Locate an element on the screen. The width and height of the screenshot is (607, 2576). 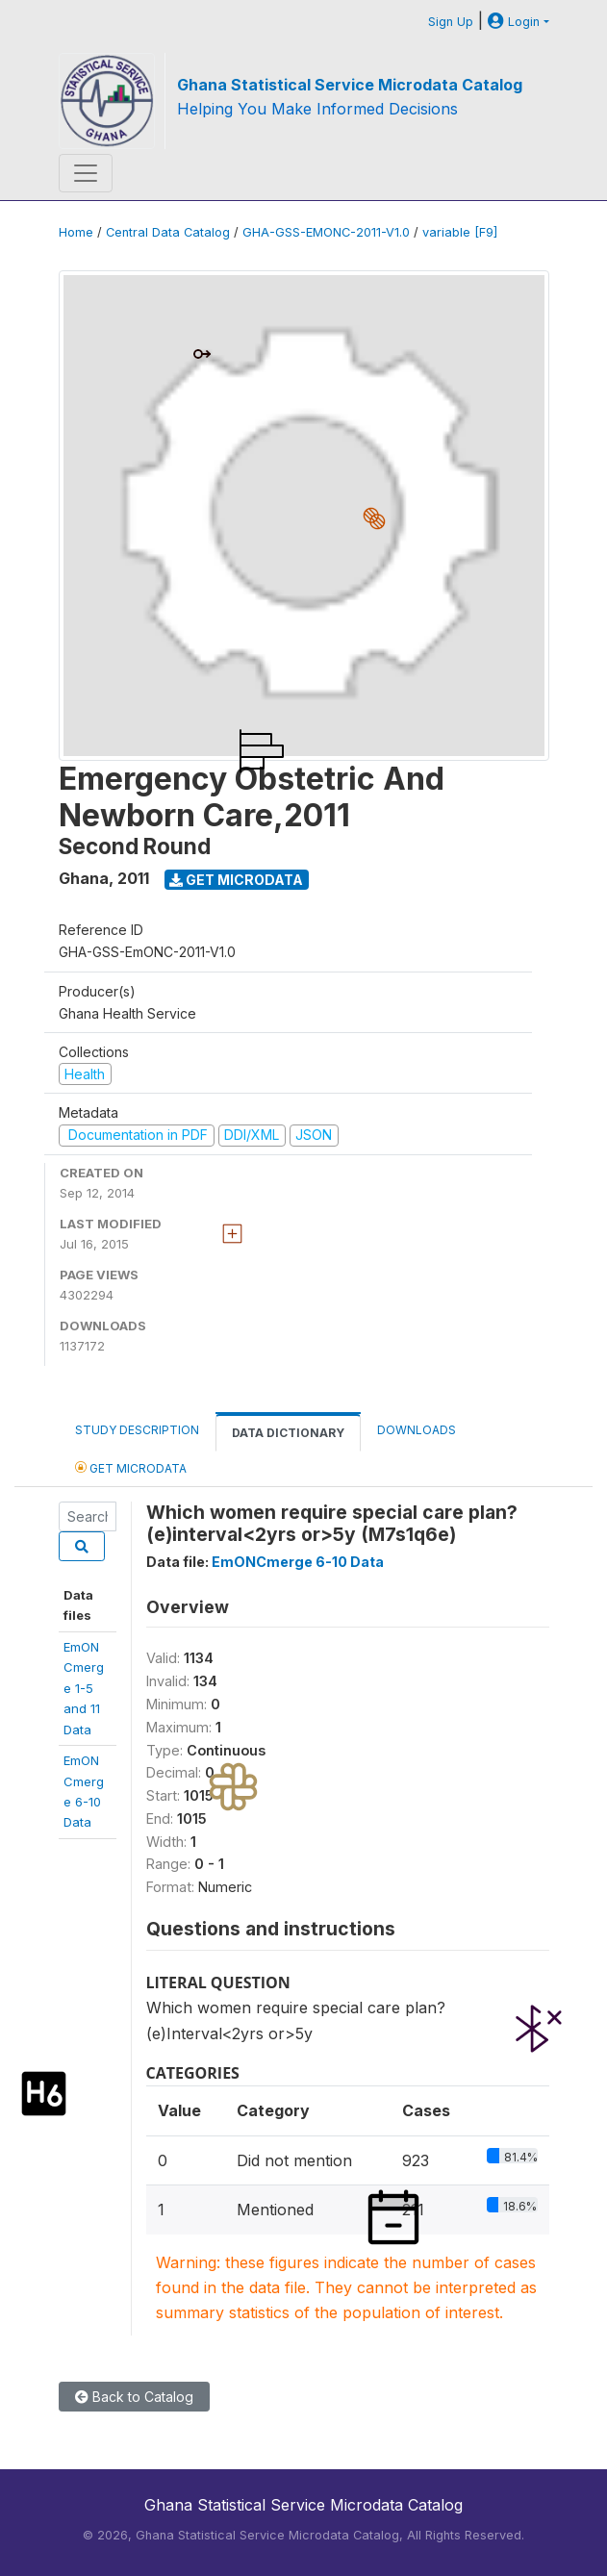
swipe right to continue or proceed is located at coordinates (202, 354).